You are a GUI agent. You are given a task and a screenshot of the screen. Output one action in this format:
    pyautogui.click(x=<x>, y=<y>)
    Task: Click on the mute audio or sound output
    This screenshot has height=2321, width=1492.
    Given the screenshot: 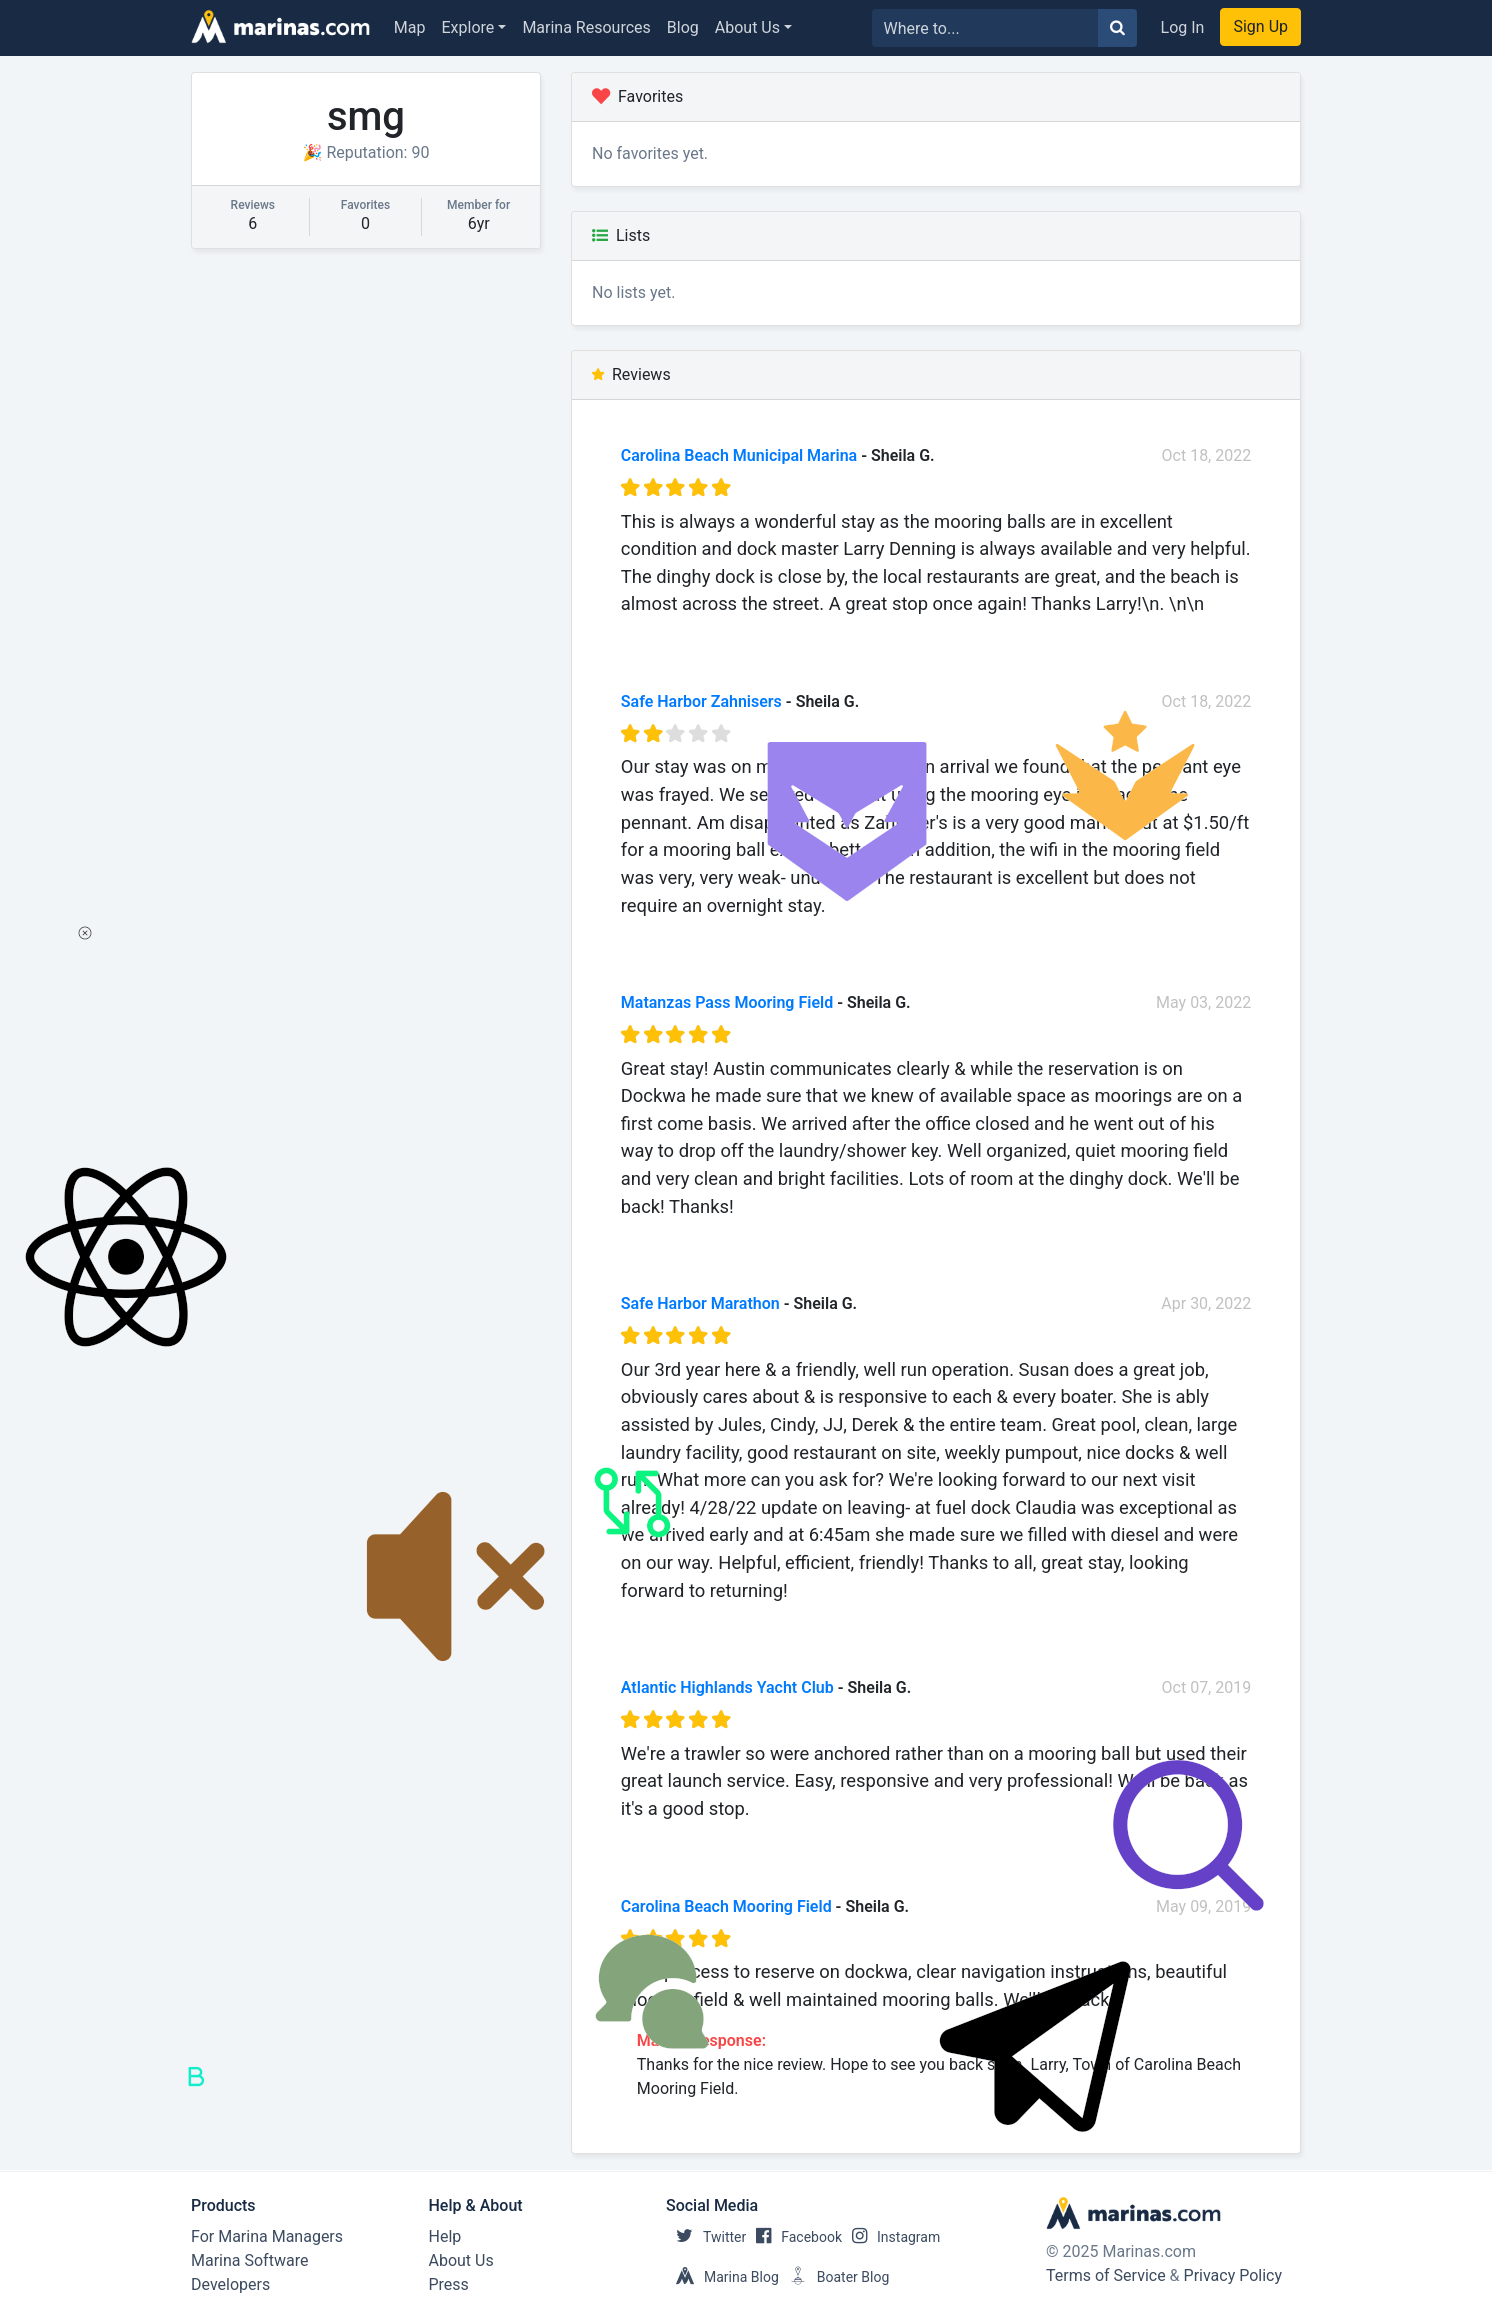 What is the action you would take?
    pyautogui.click(x=451, y=1576)
    